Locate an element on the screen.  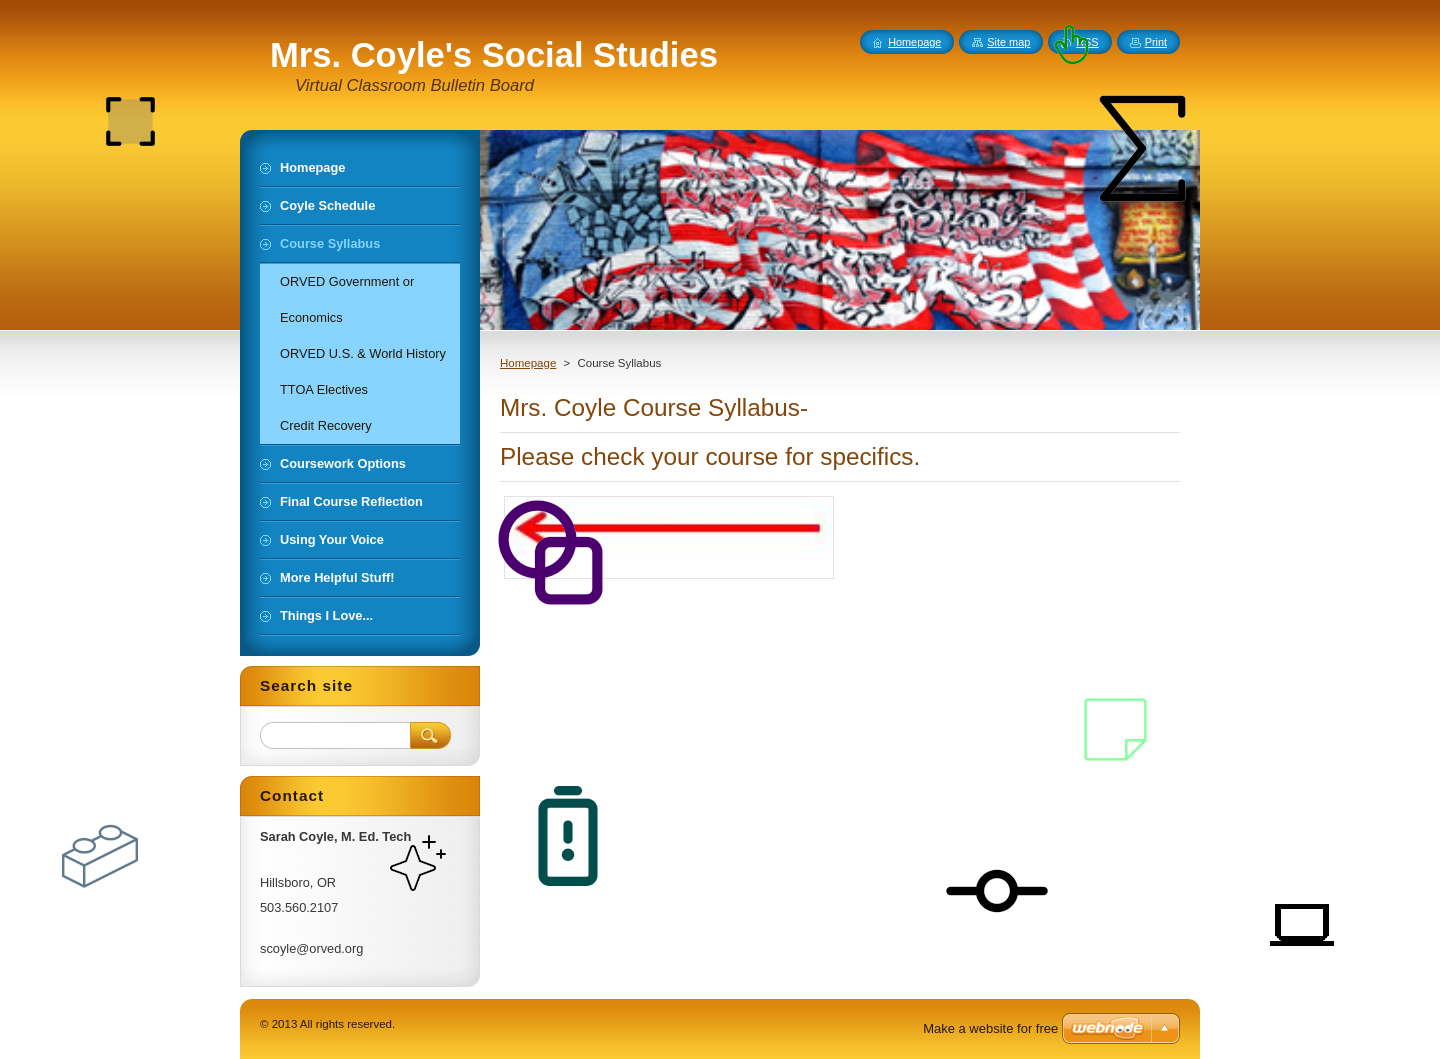
indicates low battery warning is located at coordinates (568, 836).